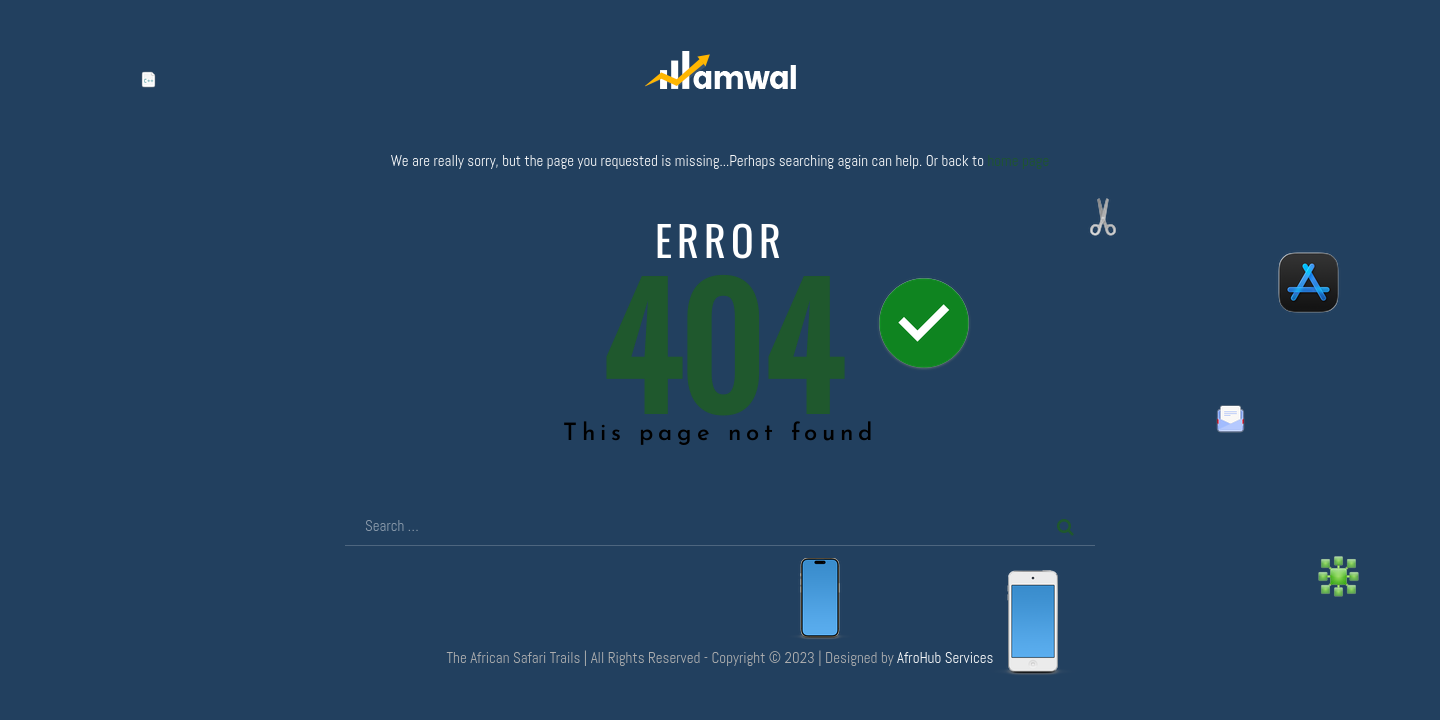 The width and height of the screenshot is (1440, 720). What do you see at coordinates (1033, 623) in the screenshot?
I see `iPod Touch device connected` at bounding box center [1033, 623].